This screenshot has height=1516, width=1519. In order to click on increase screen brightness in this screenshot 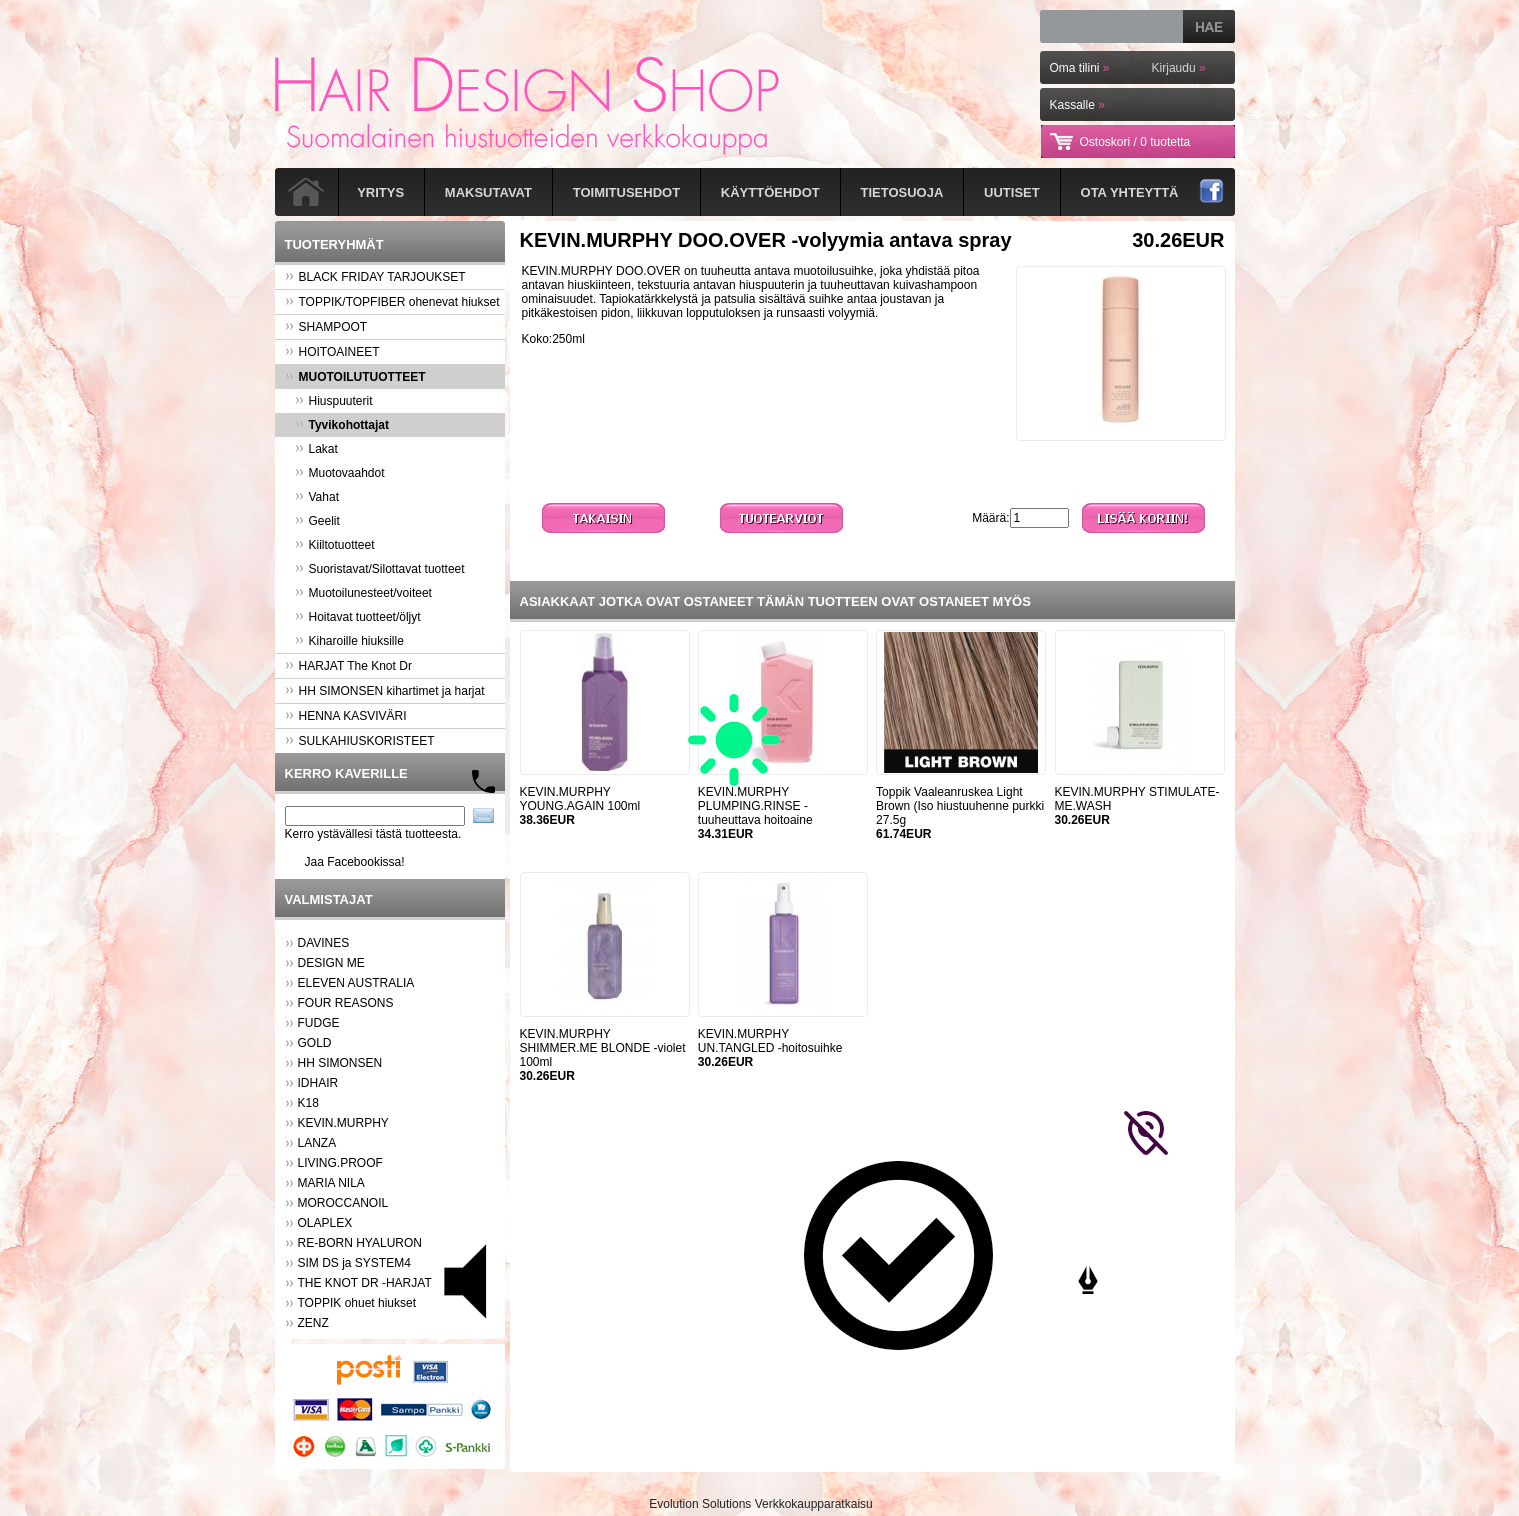, I will do `click(734, 740)`.